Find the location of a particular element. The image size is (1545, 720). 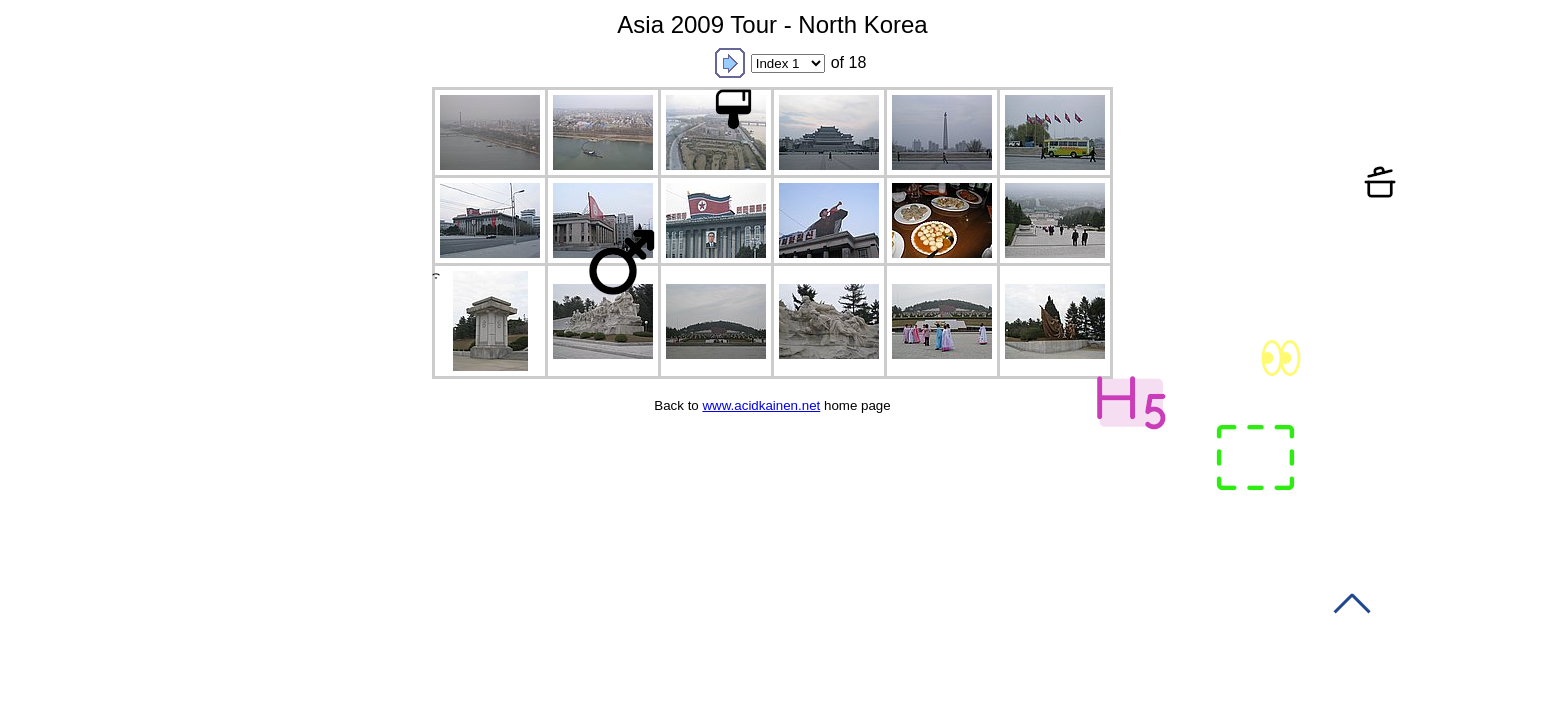

indicates weak wifi signal strength is located at coordinates (436, 272).